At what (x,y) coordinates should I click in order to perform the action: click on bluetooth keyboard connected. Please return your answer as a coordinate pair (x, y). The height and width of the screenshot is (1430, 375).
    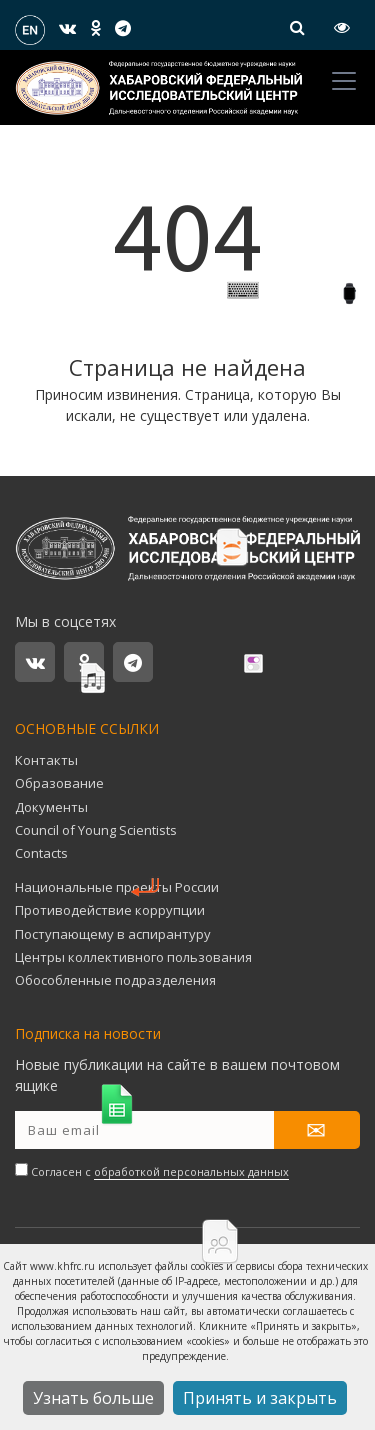
    Looking at the image, I should click on (243, 290).